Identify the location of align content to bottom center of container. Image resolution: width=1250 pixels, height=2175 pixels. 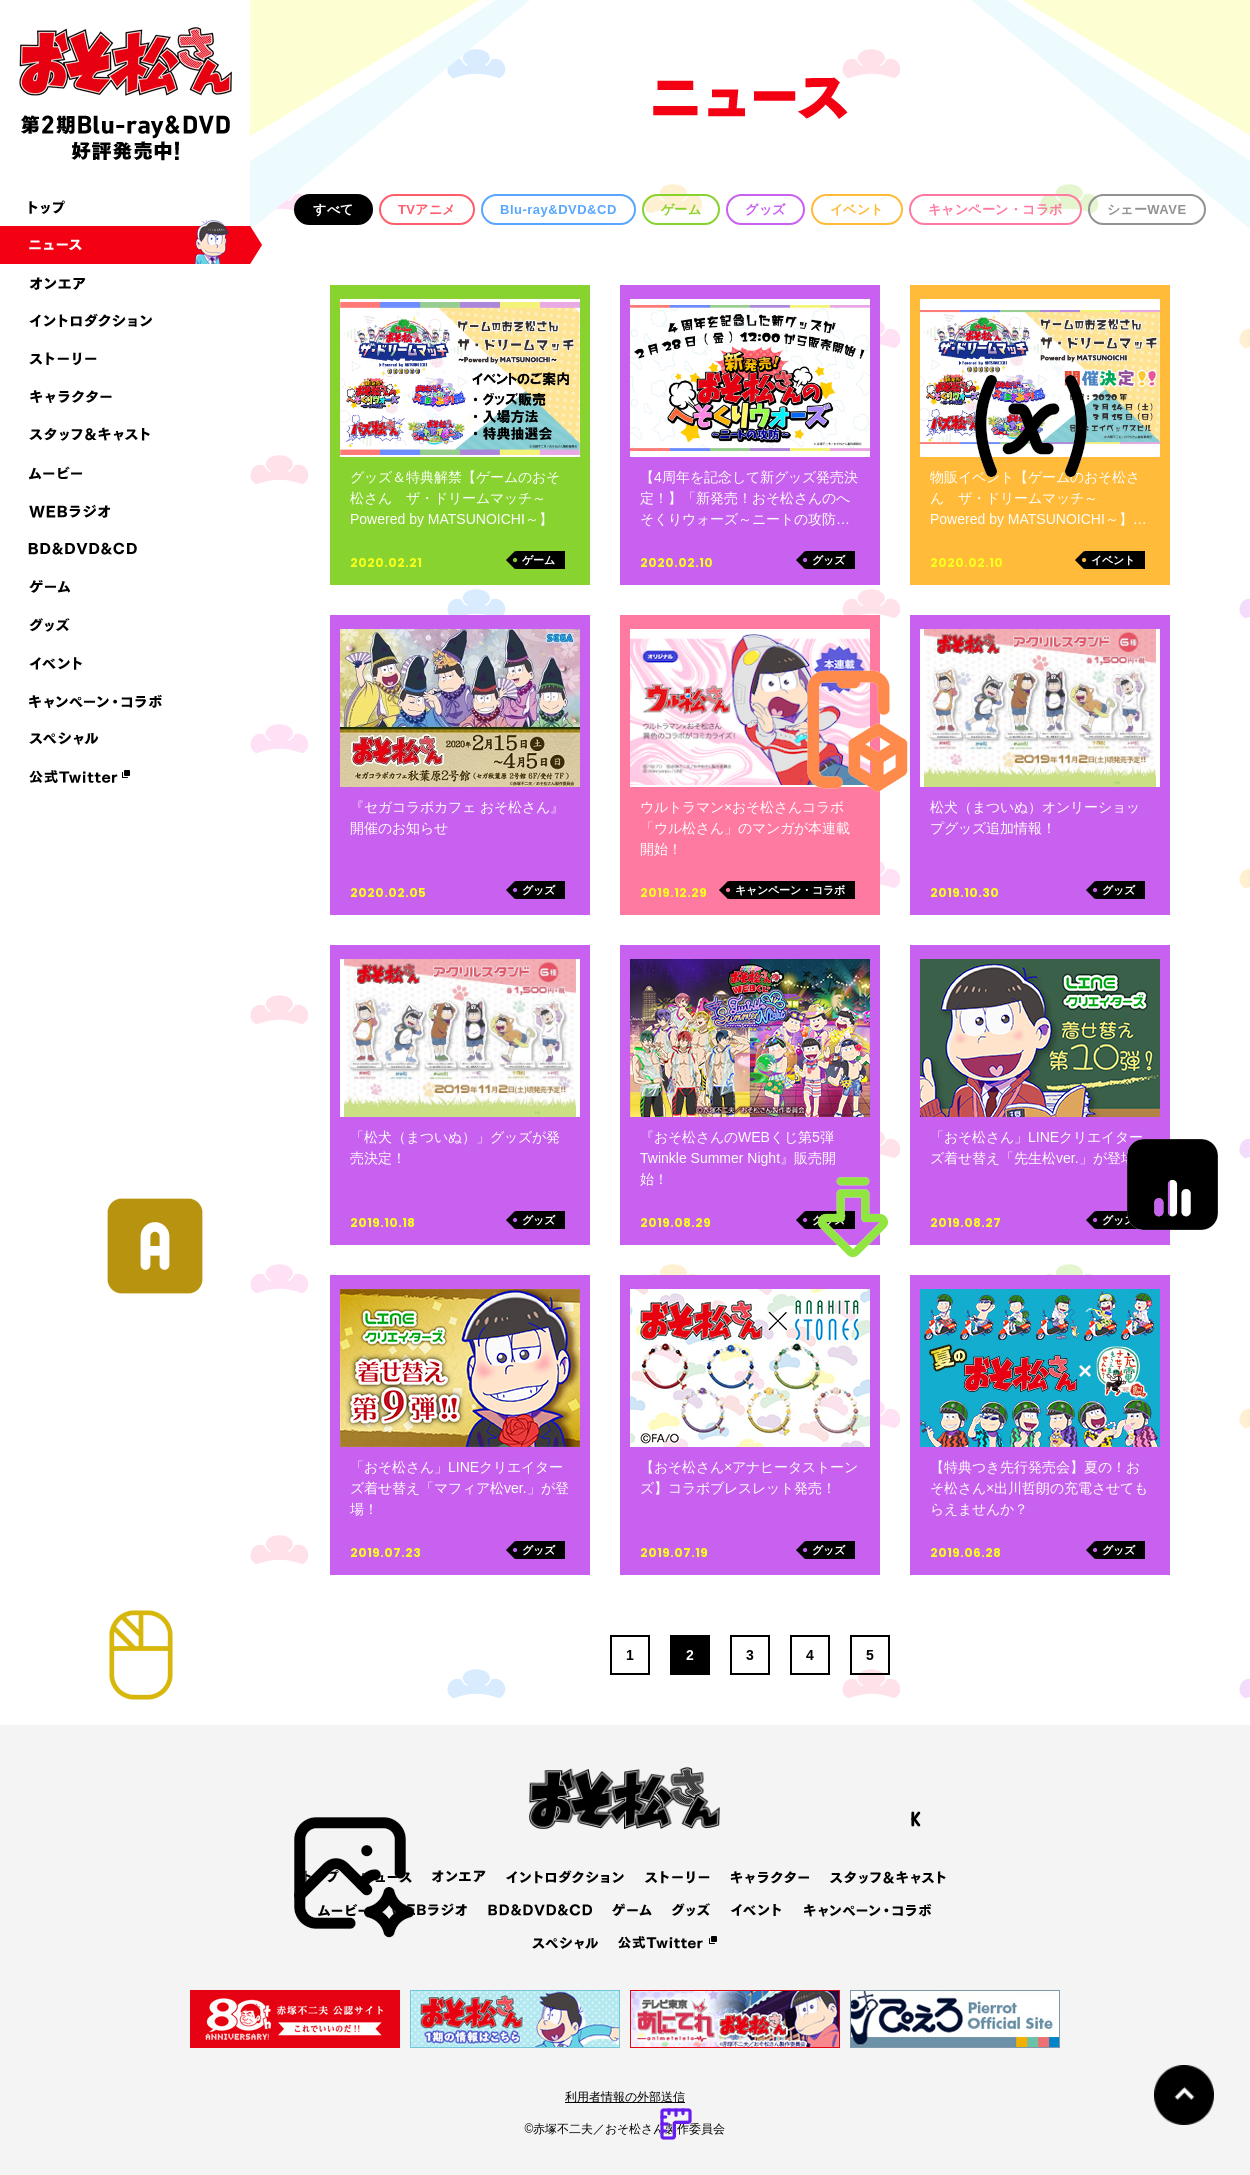
(1172, 1184).